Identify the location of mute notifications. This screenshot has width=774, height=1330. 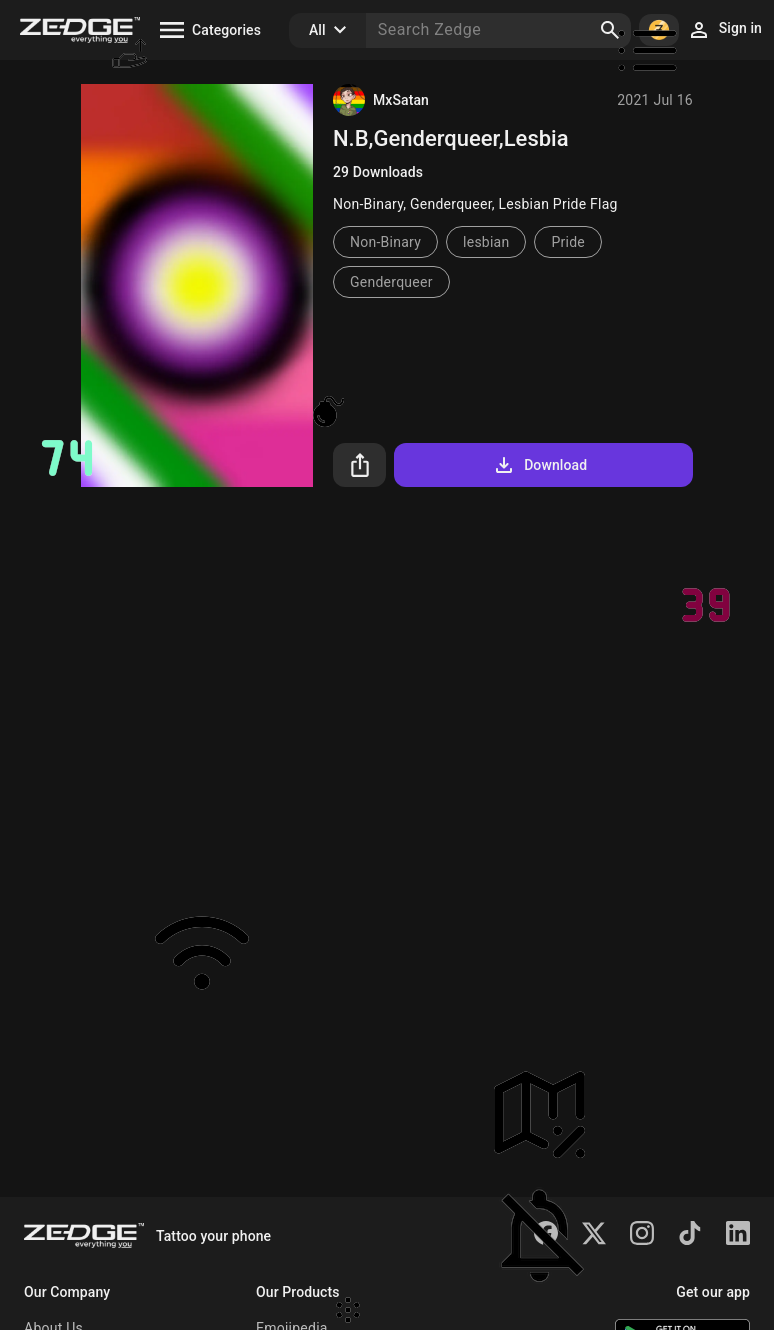
(539, 1234).